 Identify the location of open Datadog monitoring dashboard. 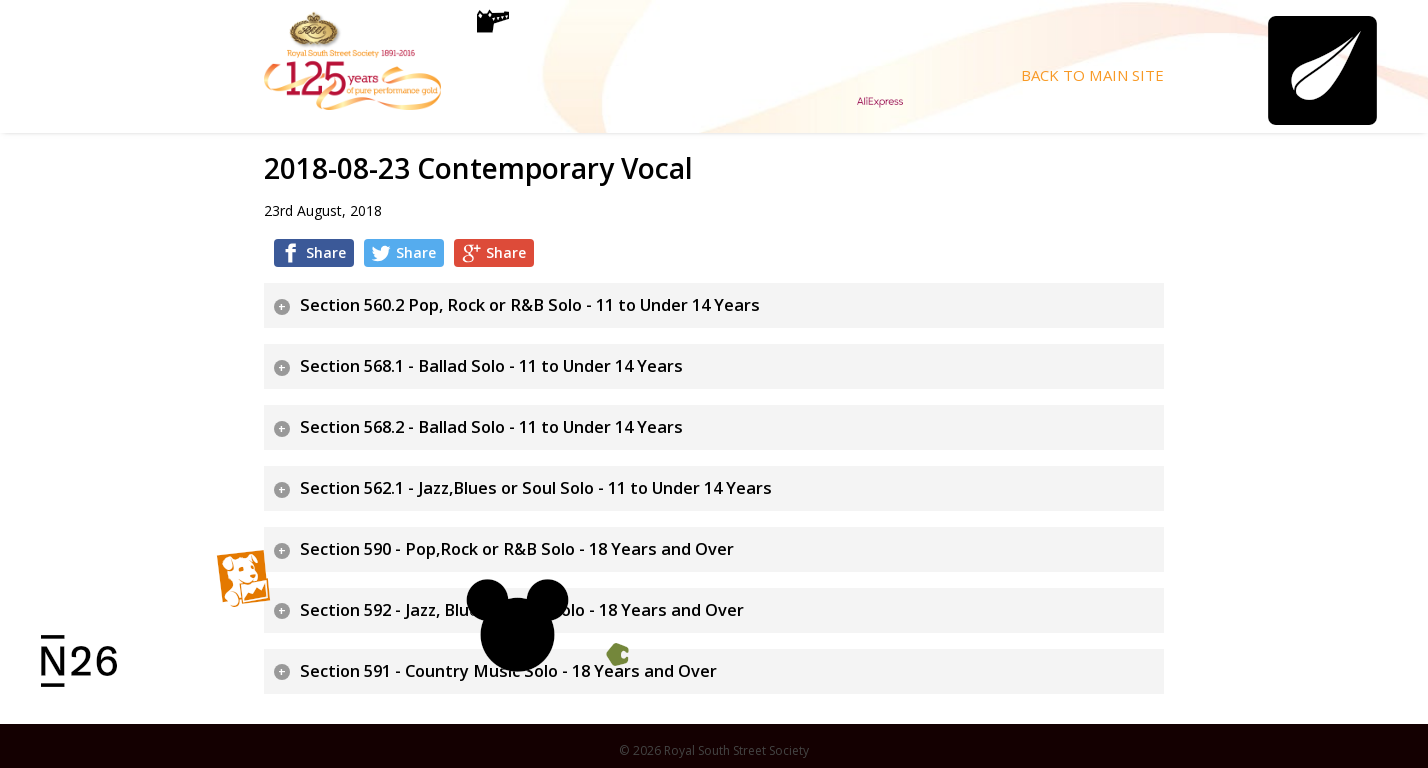
(243, 578).